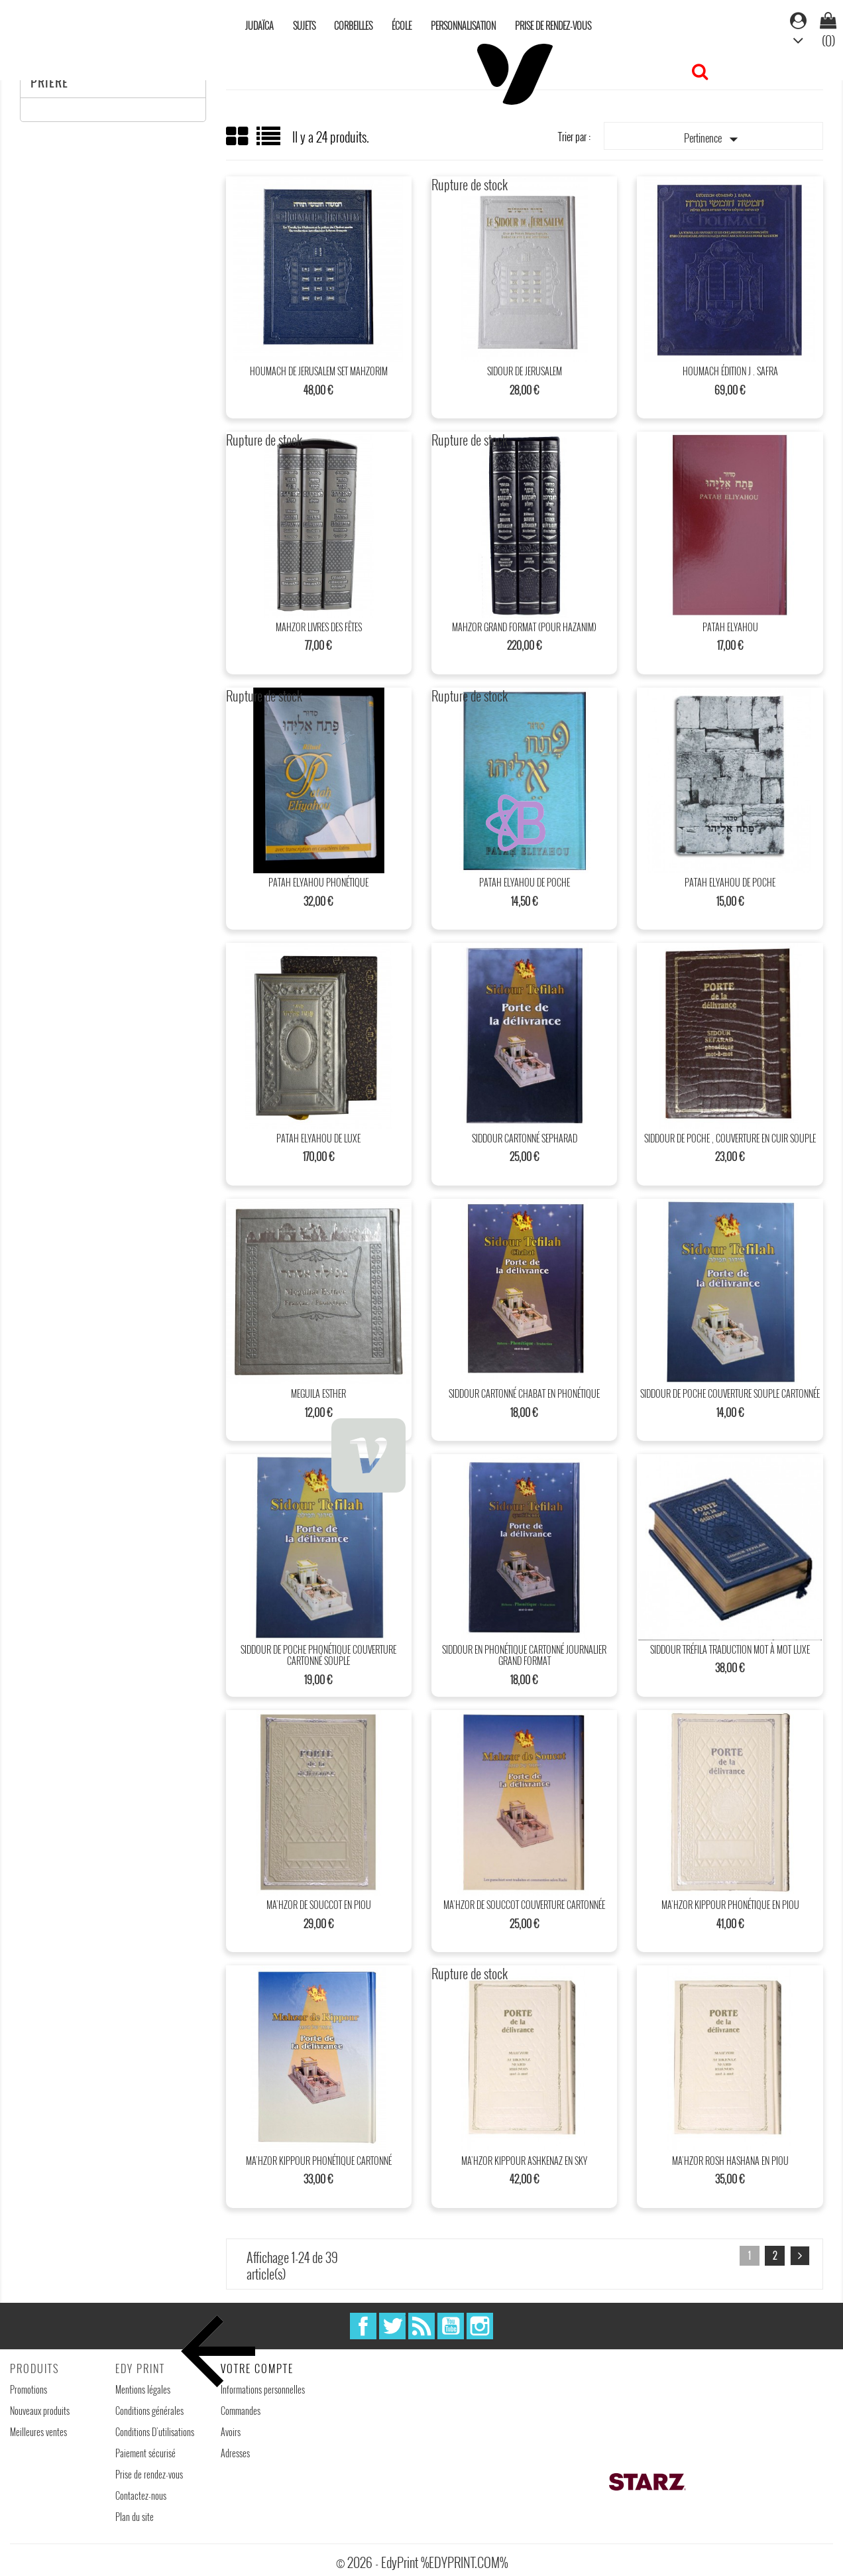  Describe the element at coordinates (516, 823) in the screenshot. I see `react-bootstrap framework logo` at that location.